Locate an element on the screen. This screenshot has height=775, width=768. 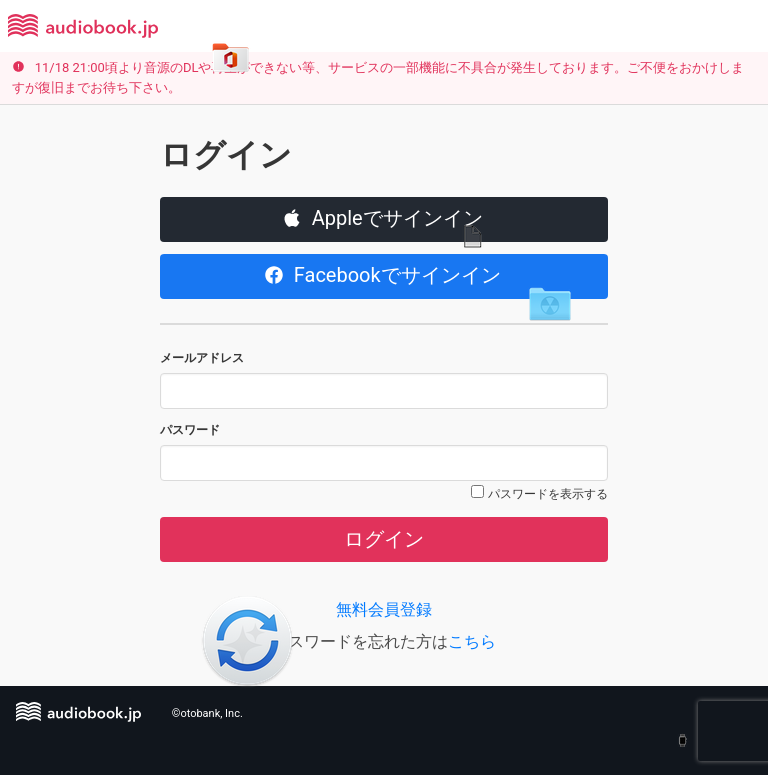
generic file in sidebar navigation is located at coordinates (472, 236).